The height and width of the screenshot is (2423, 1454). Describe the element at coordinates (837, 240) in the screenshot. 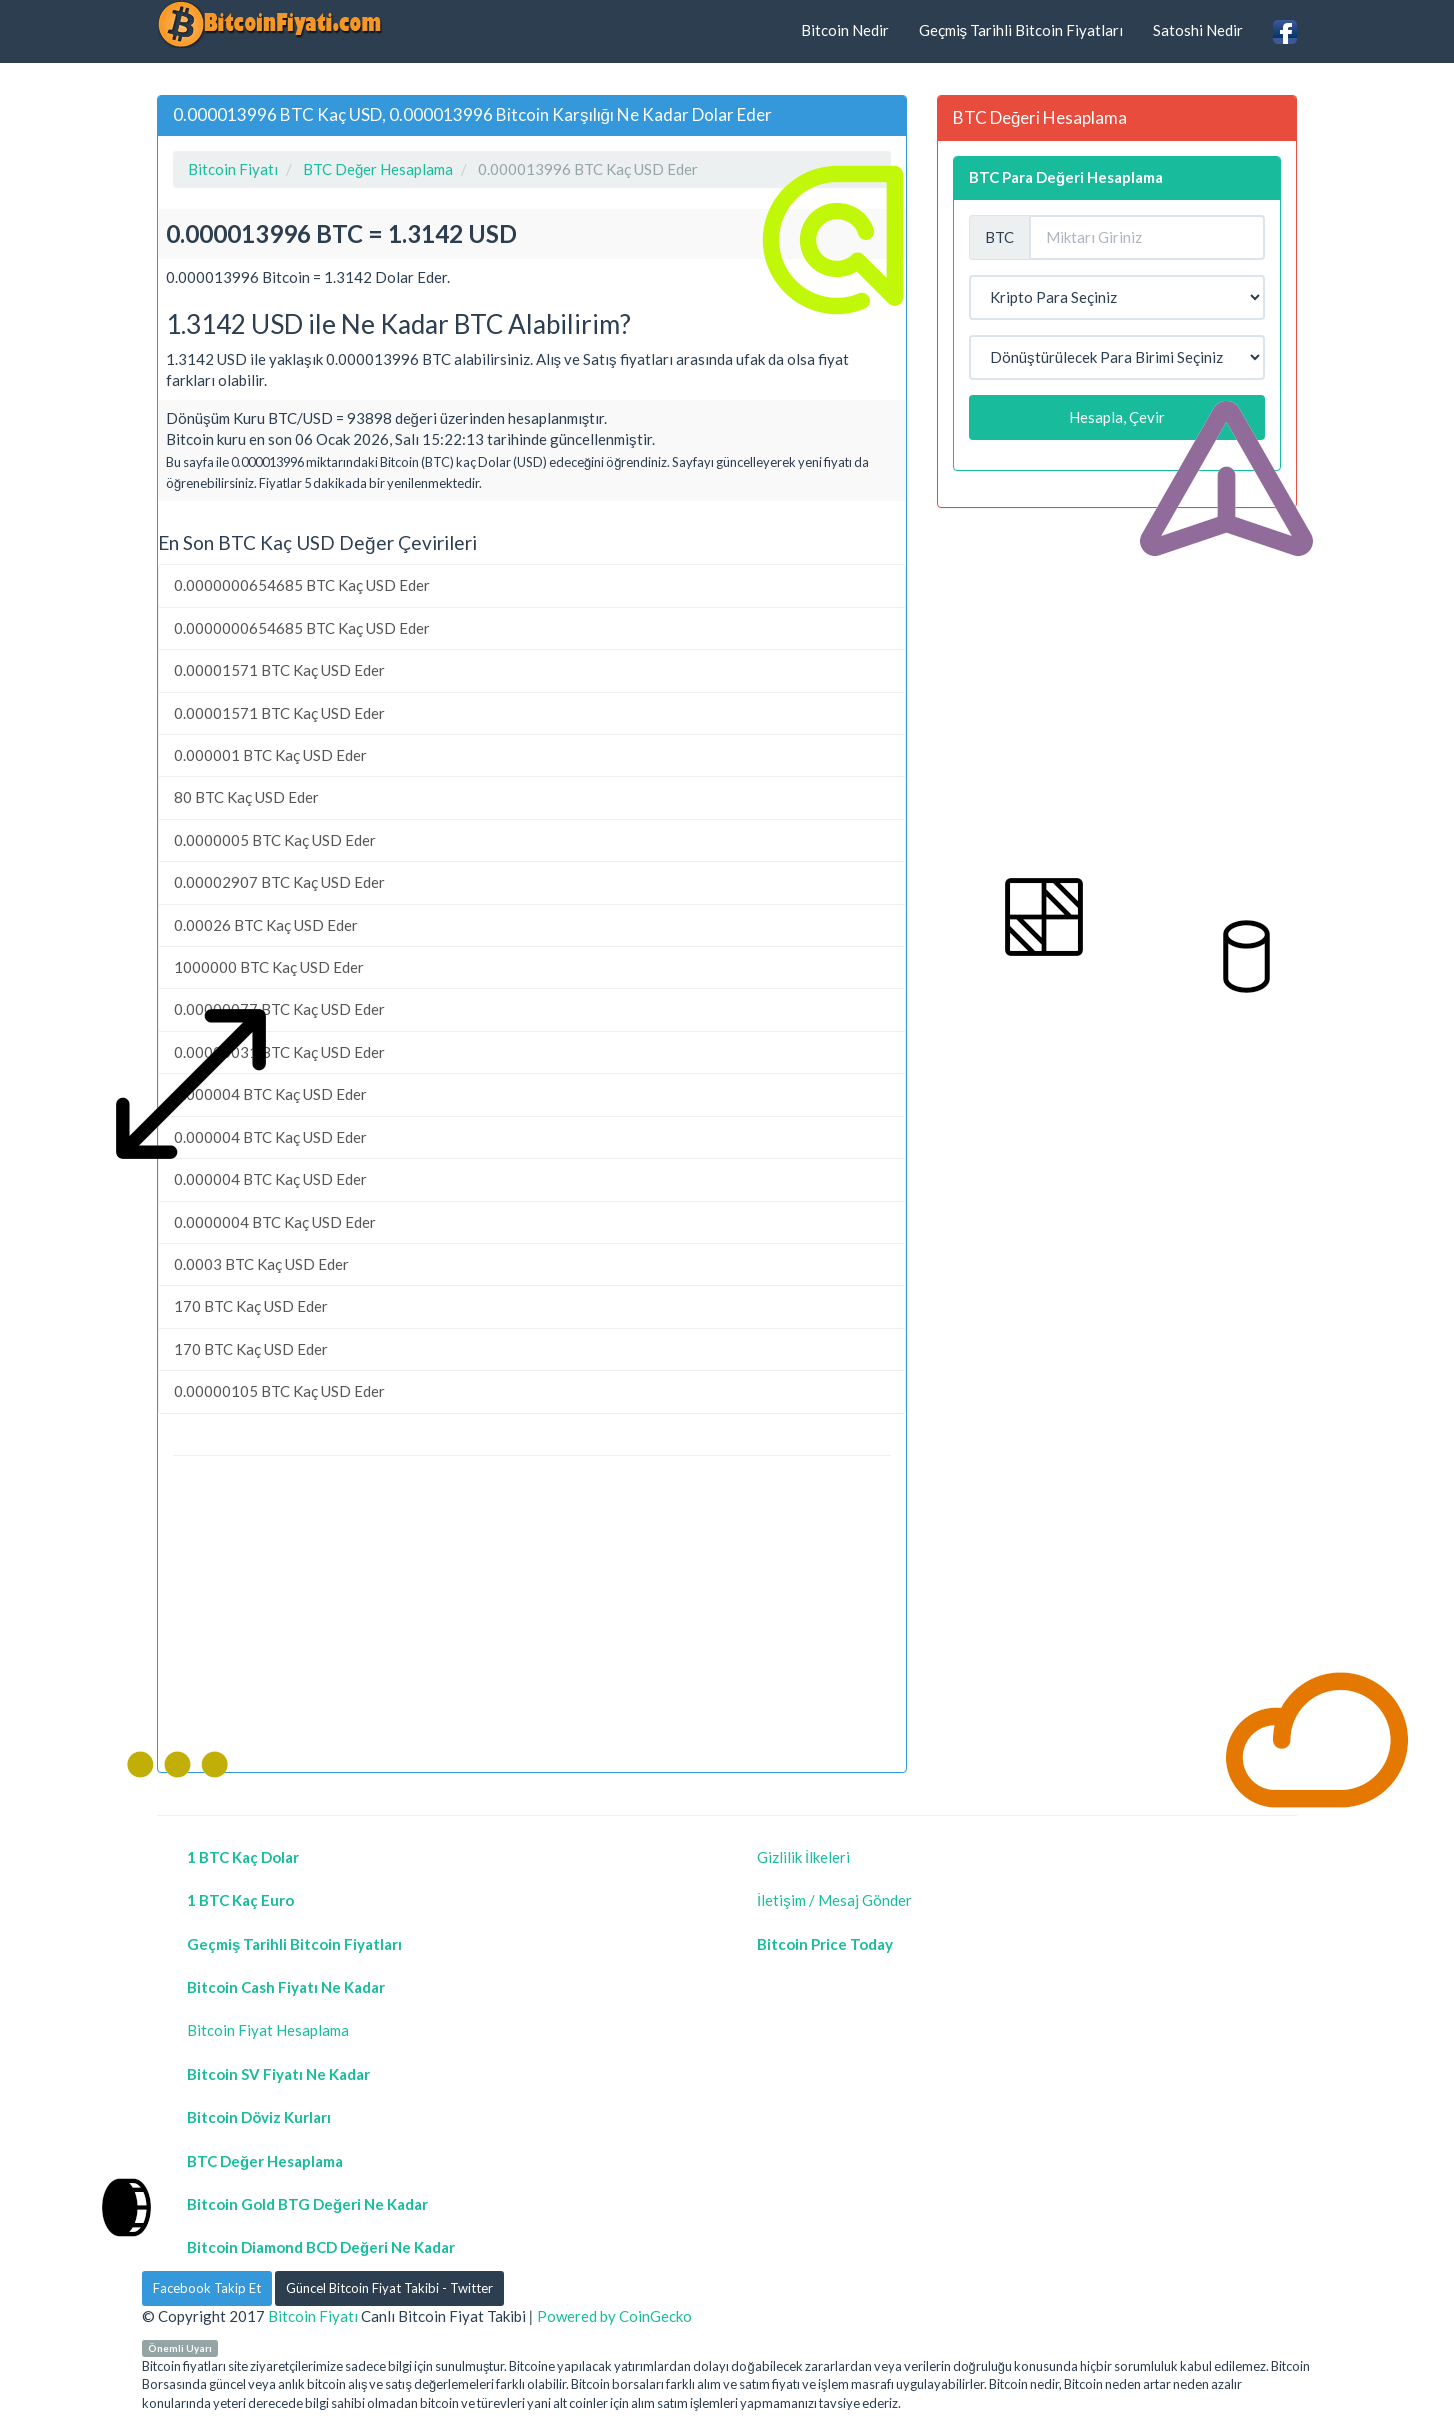

I see `access Algolia search services` at that location.